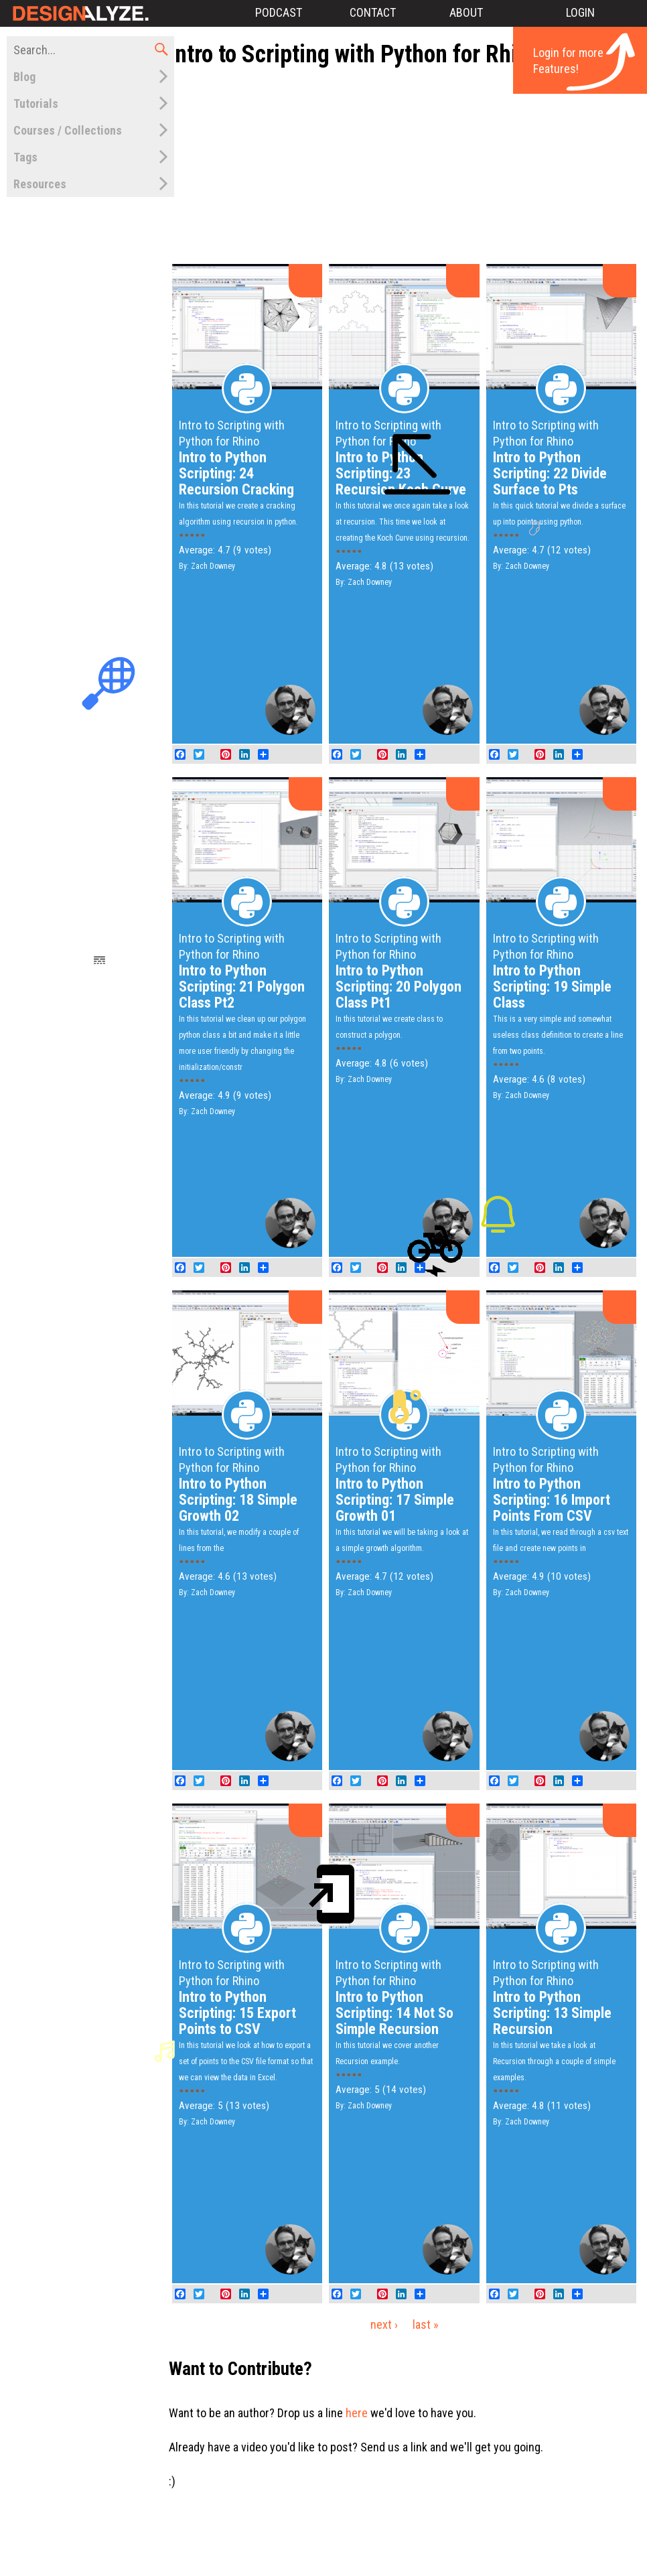  What do you see at coordinates (107, 684) in the screenshot?
I see `access tennis or racquet sports features` at bounding box center [107, 684].